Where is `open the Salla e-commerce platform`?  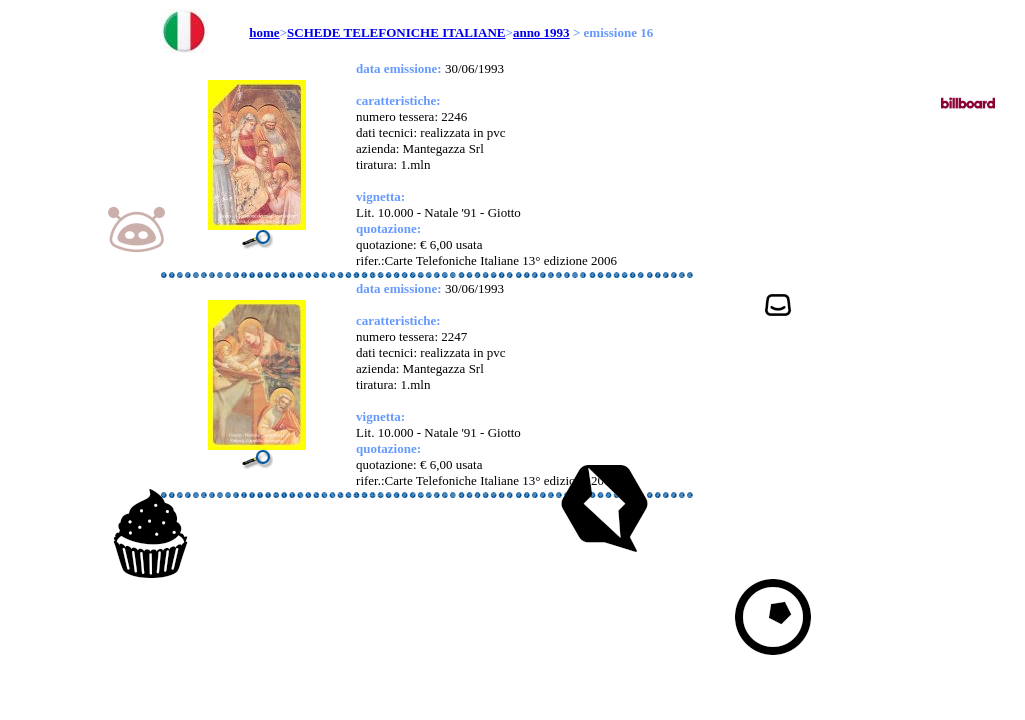 open the Salla e-commerce platform is located at coordinates (778, 305).